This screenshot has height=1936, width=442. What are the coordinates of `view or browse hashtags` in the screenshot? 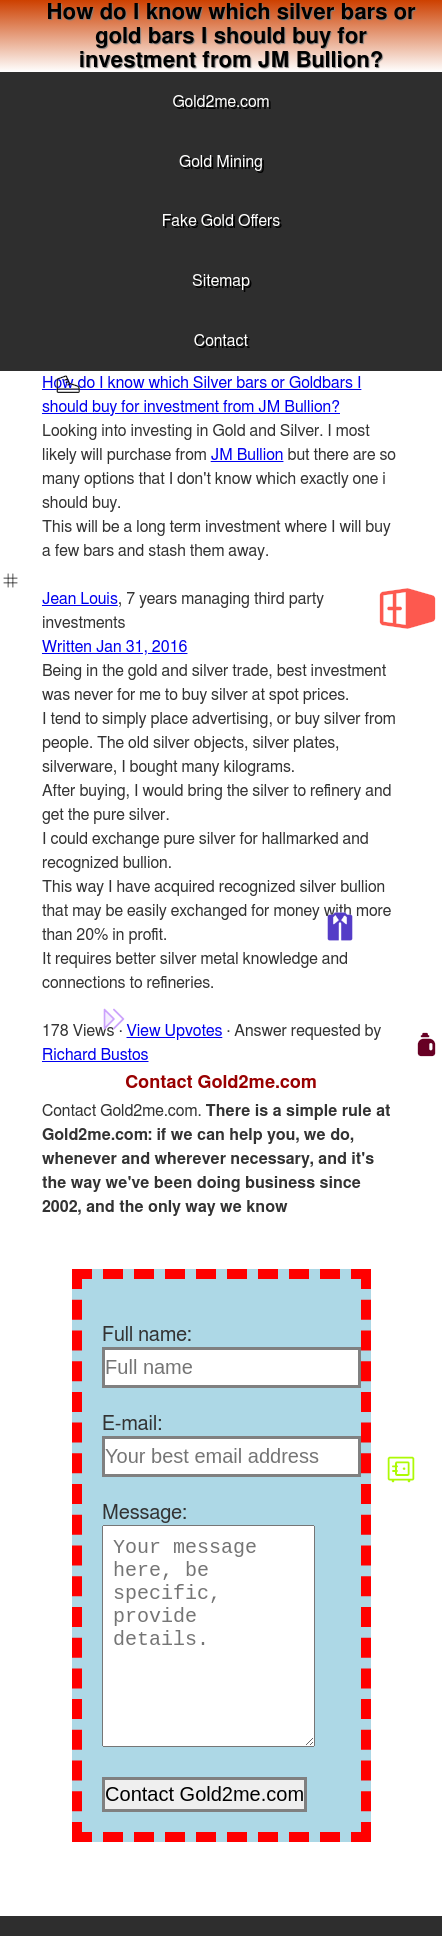 It's located at (10, 580).